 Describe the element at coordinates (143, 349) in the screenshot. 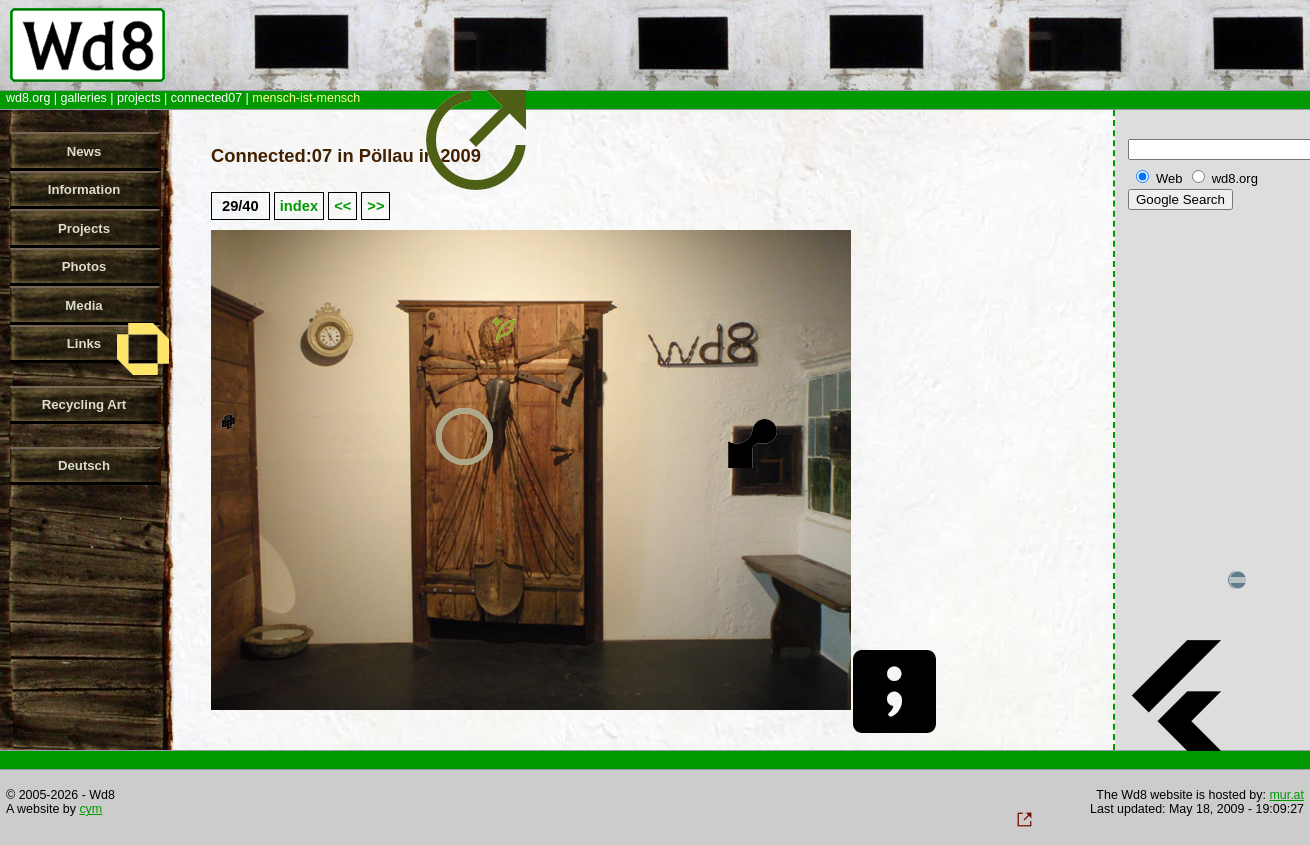

I see `open OPNsense firewall dashboard` at that location.